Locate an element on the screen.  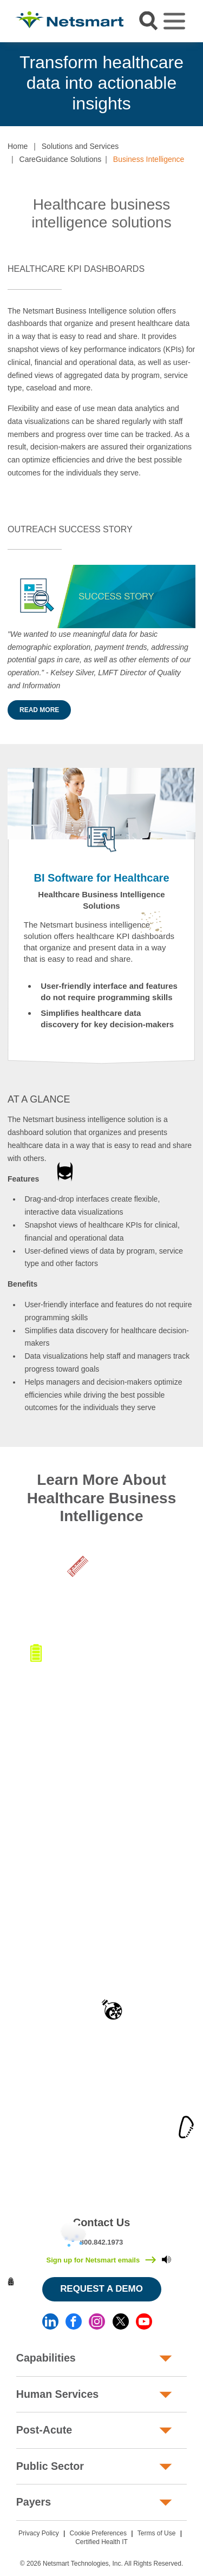
indicates full battery charge is located at coordinates (36, 1653).